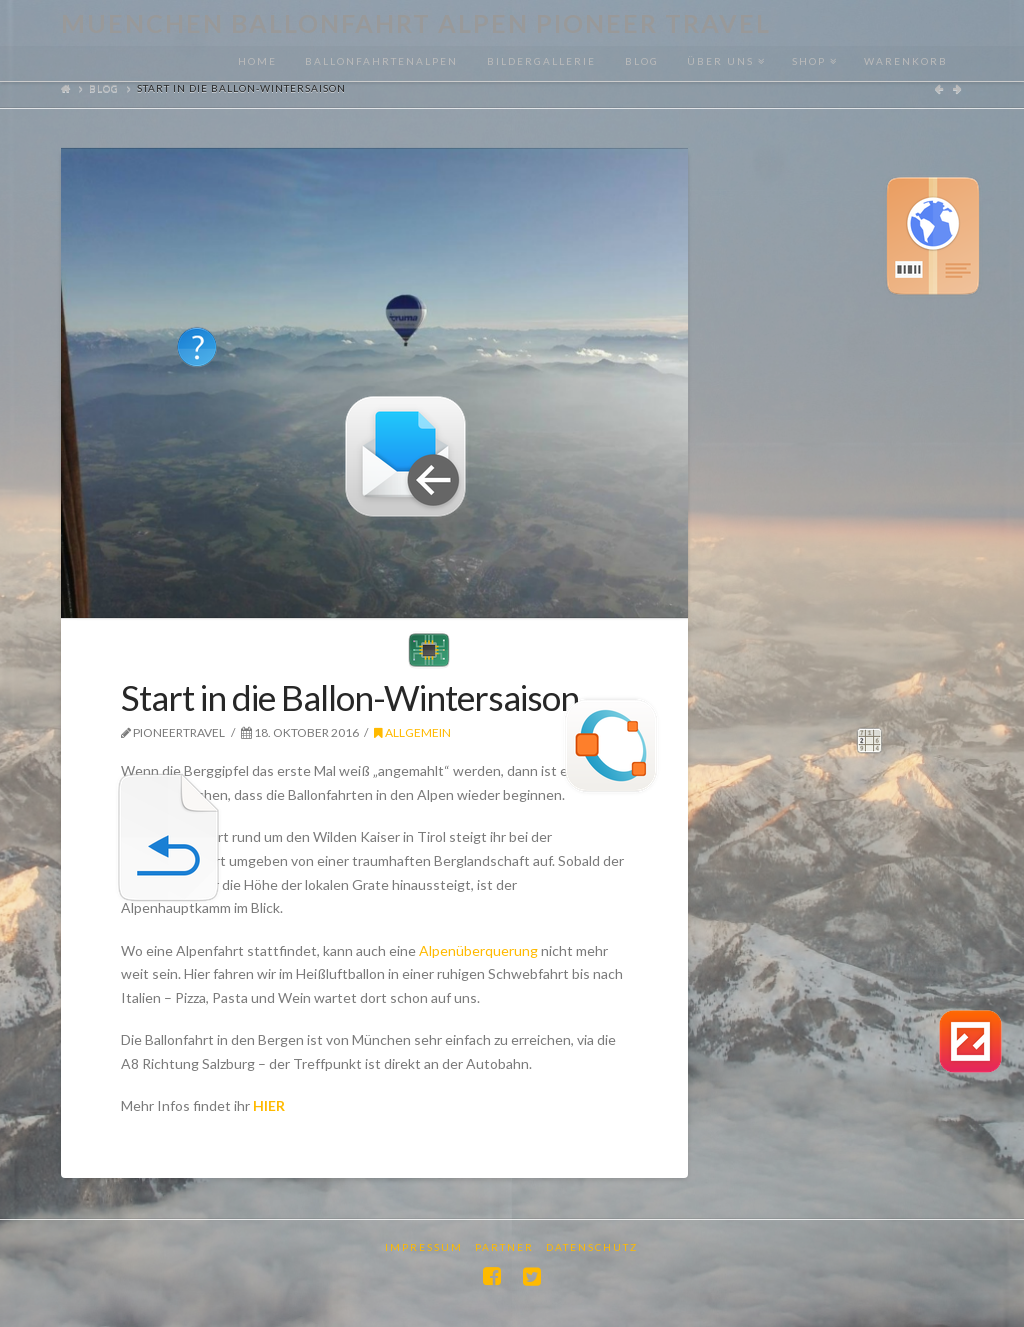 This screenshot has width=1024, height=1327. Describe the element at coordinates (933, 236) in the screenshot. I see `indicates package cache is being updated` at that location.